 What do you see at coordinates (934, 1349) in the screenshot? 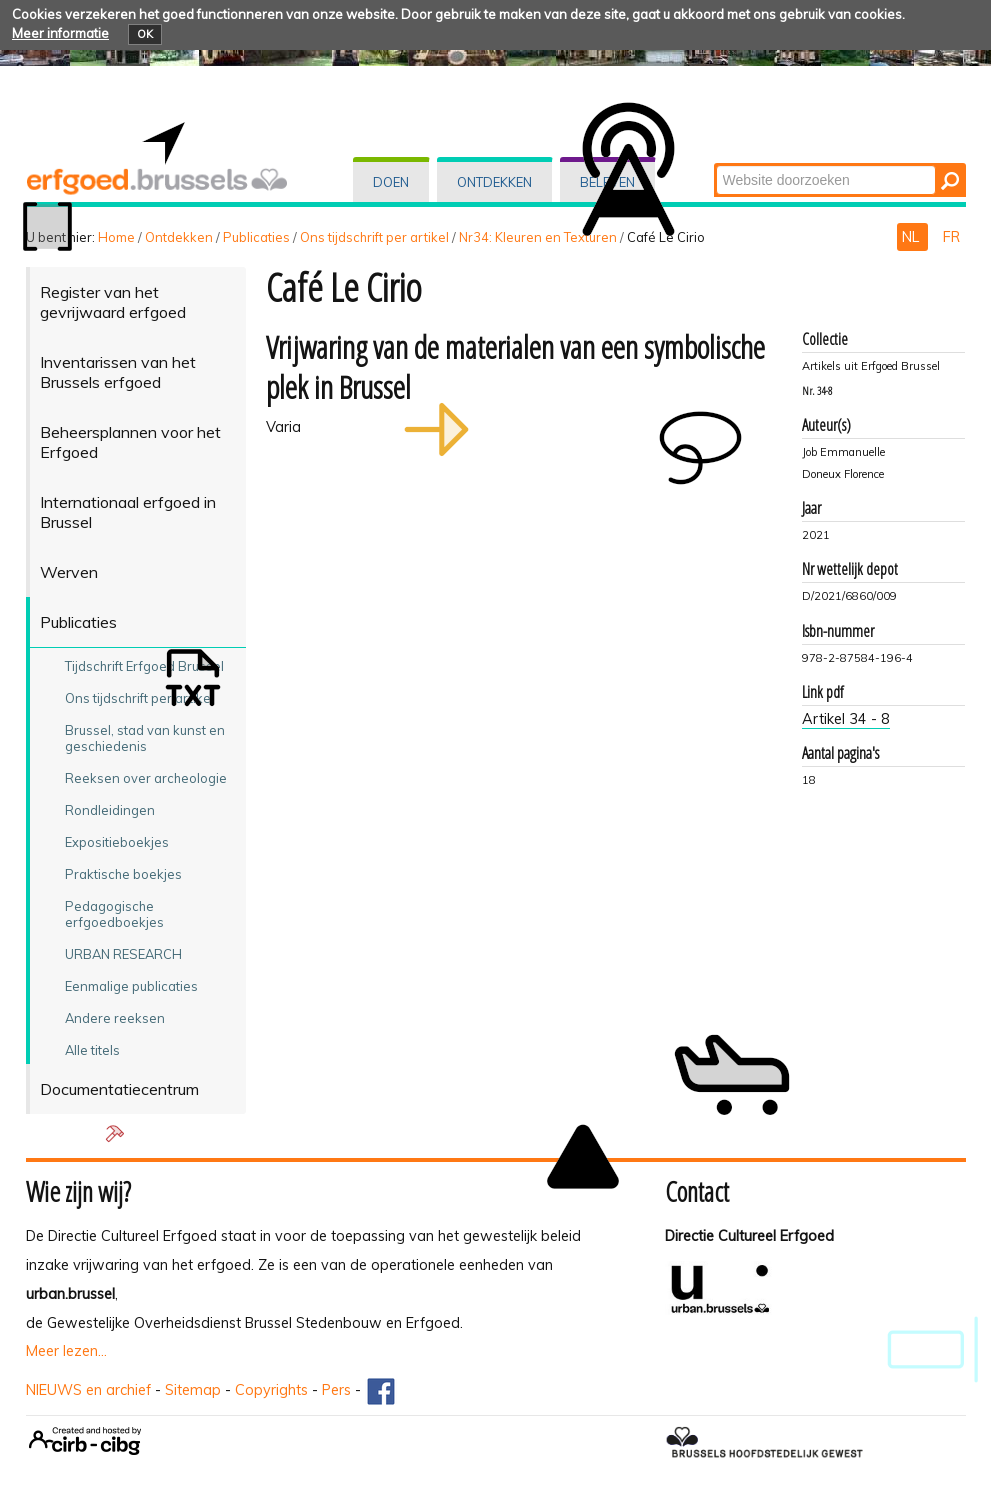
I see `align content to the right` at bounding box center [934, 1349].